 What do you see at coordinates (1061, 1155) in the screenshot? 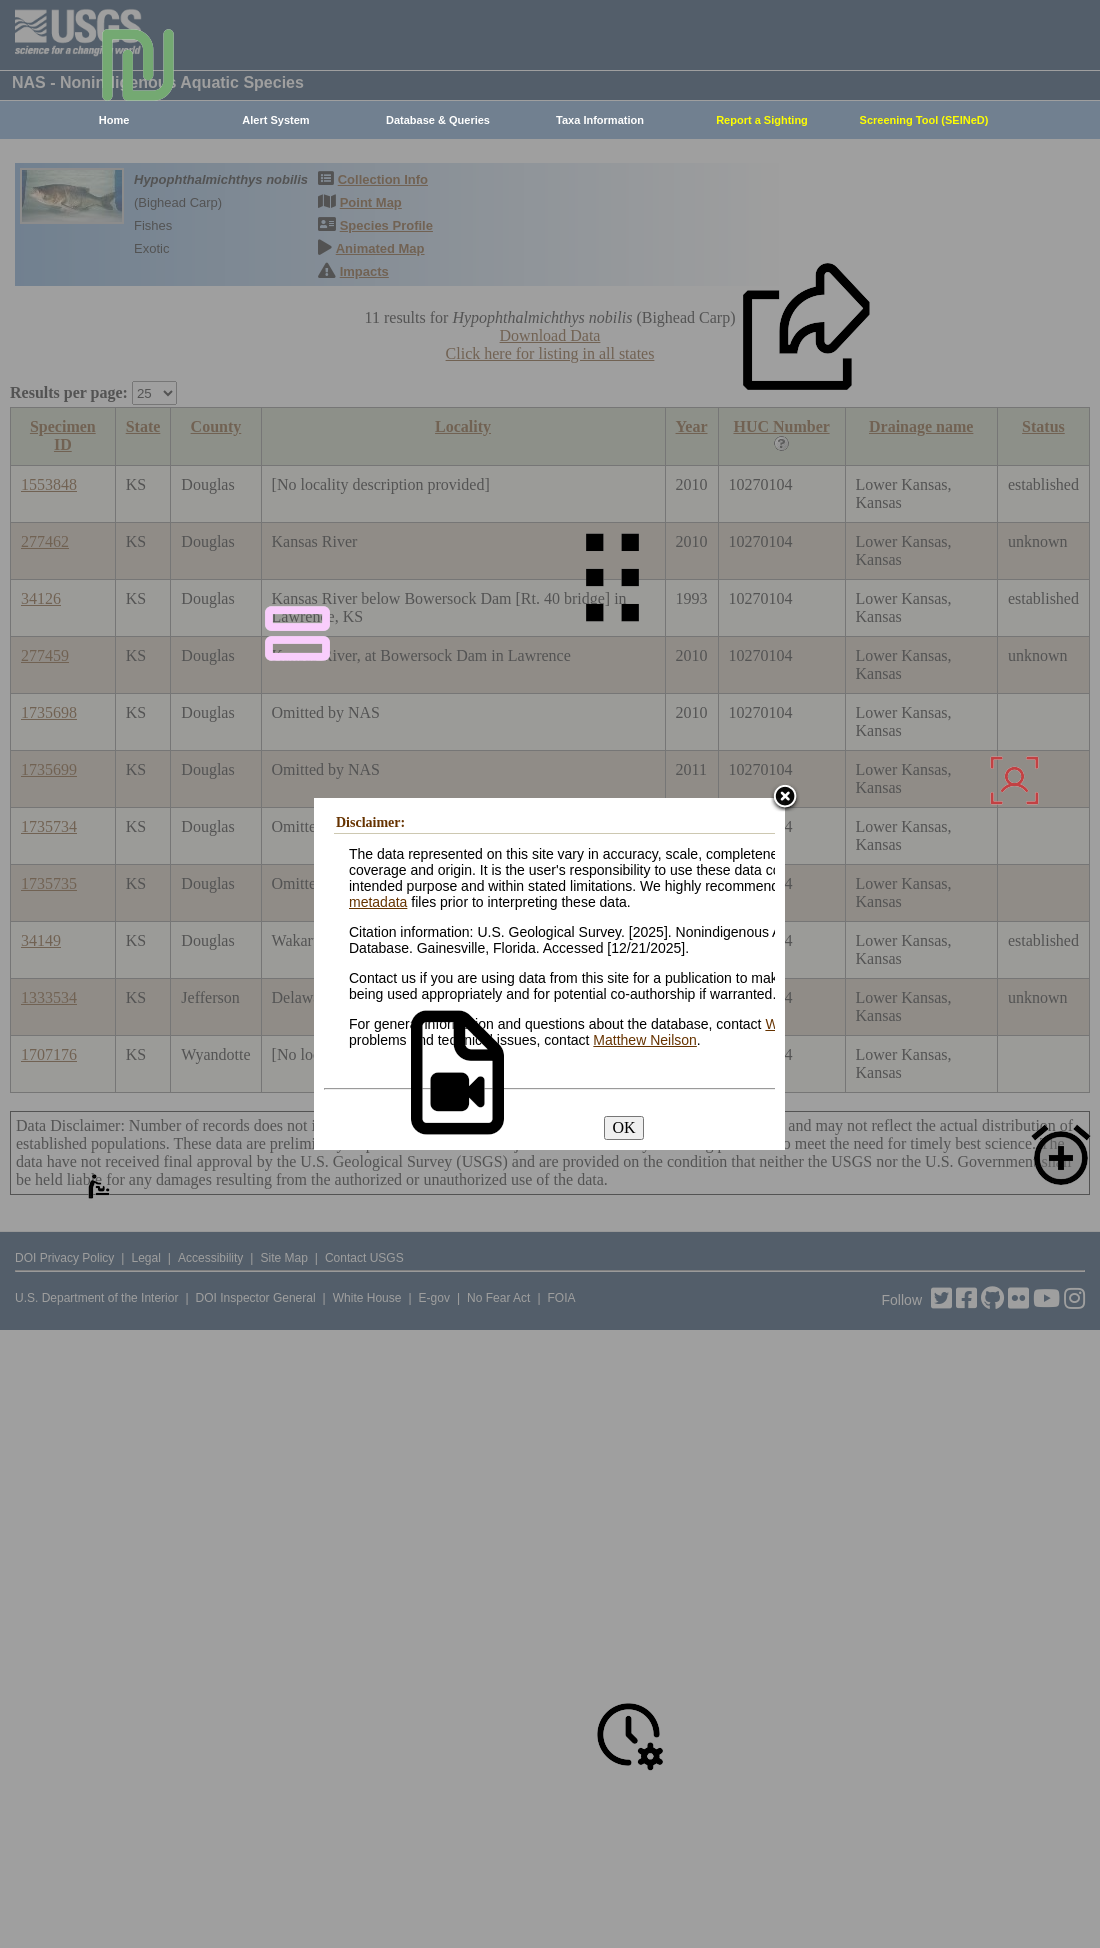
I see `add a new alarm` at bounding box center [1061, 1155].